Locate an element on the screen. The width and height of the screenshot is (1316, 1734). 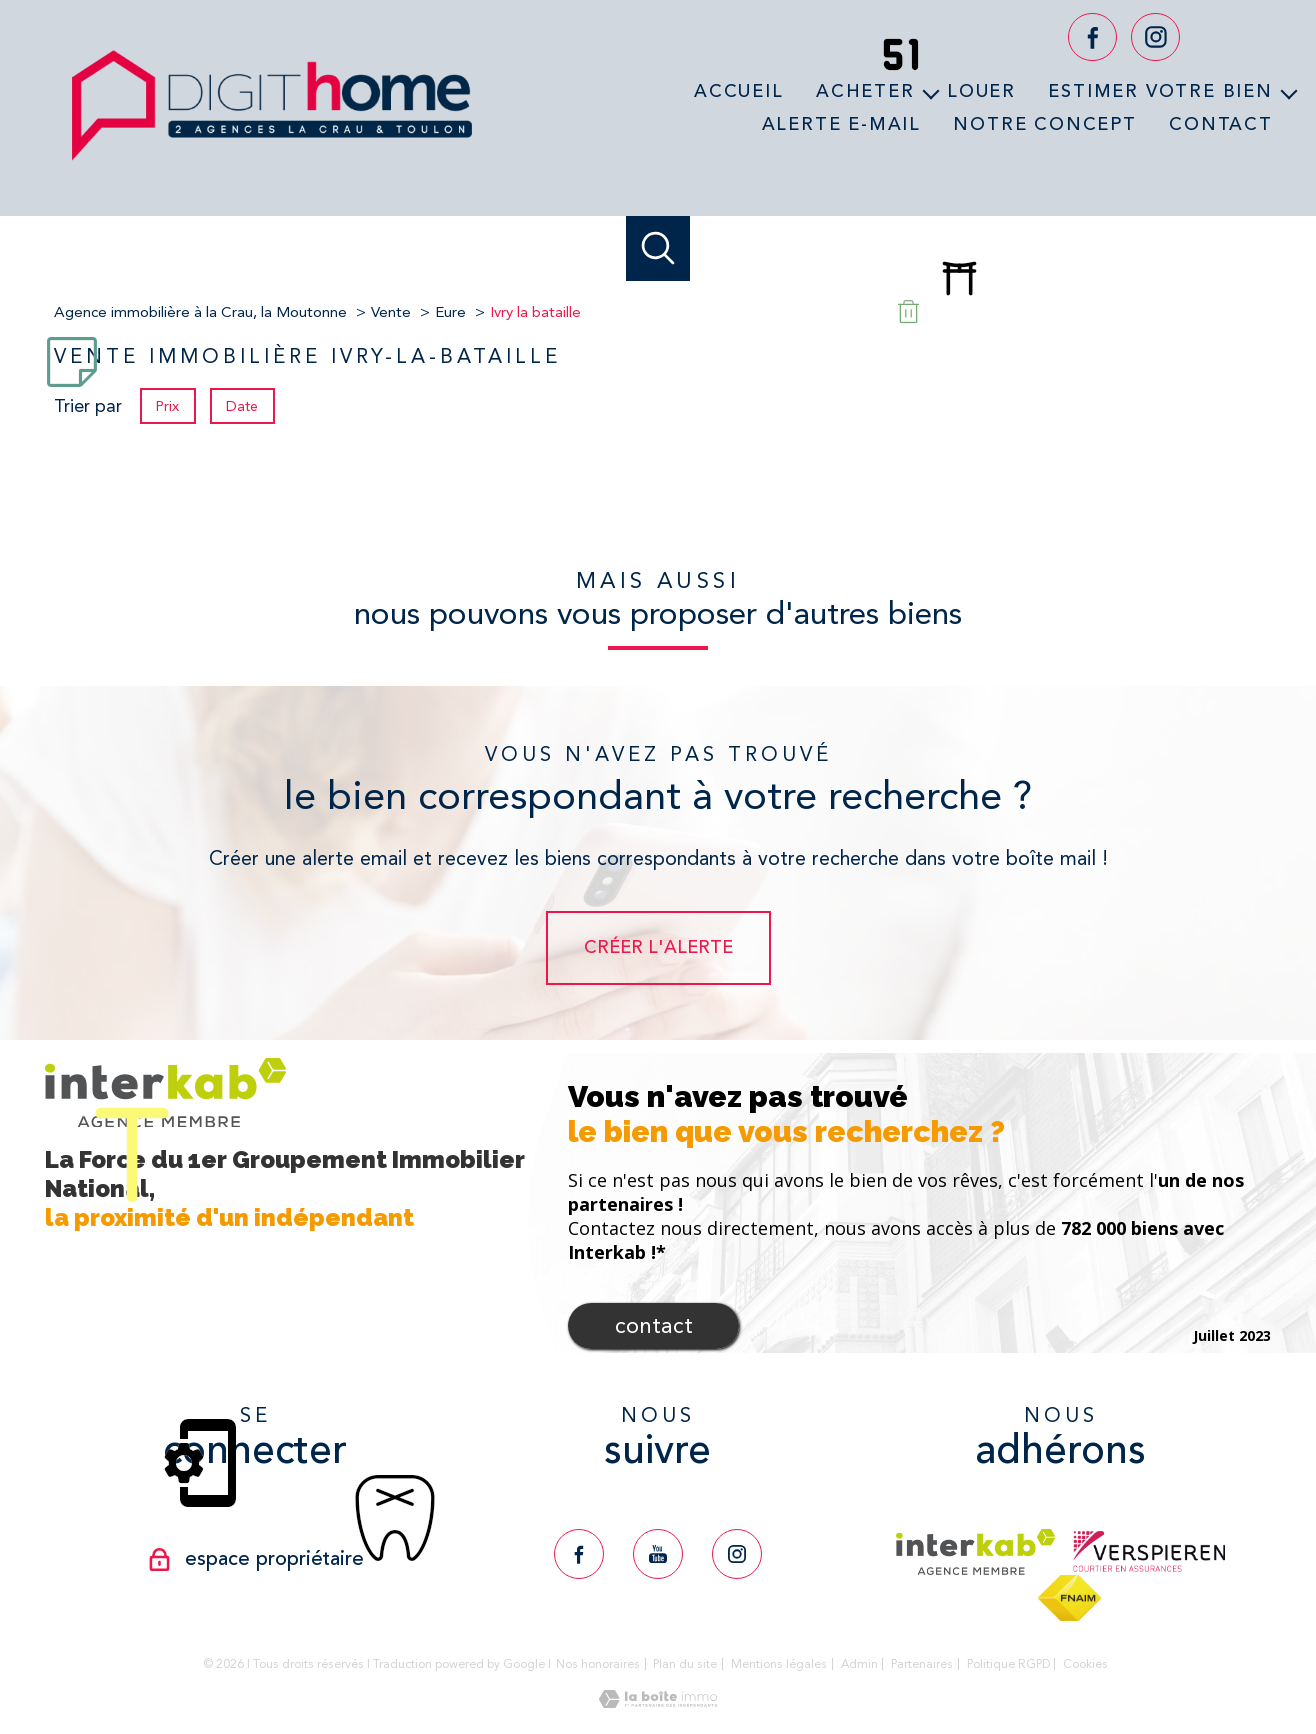
access dental or oral health features is located at coordinates (395, 1518).